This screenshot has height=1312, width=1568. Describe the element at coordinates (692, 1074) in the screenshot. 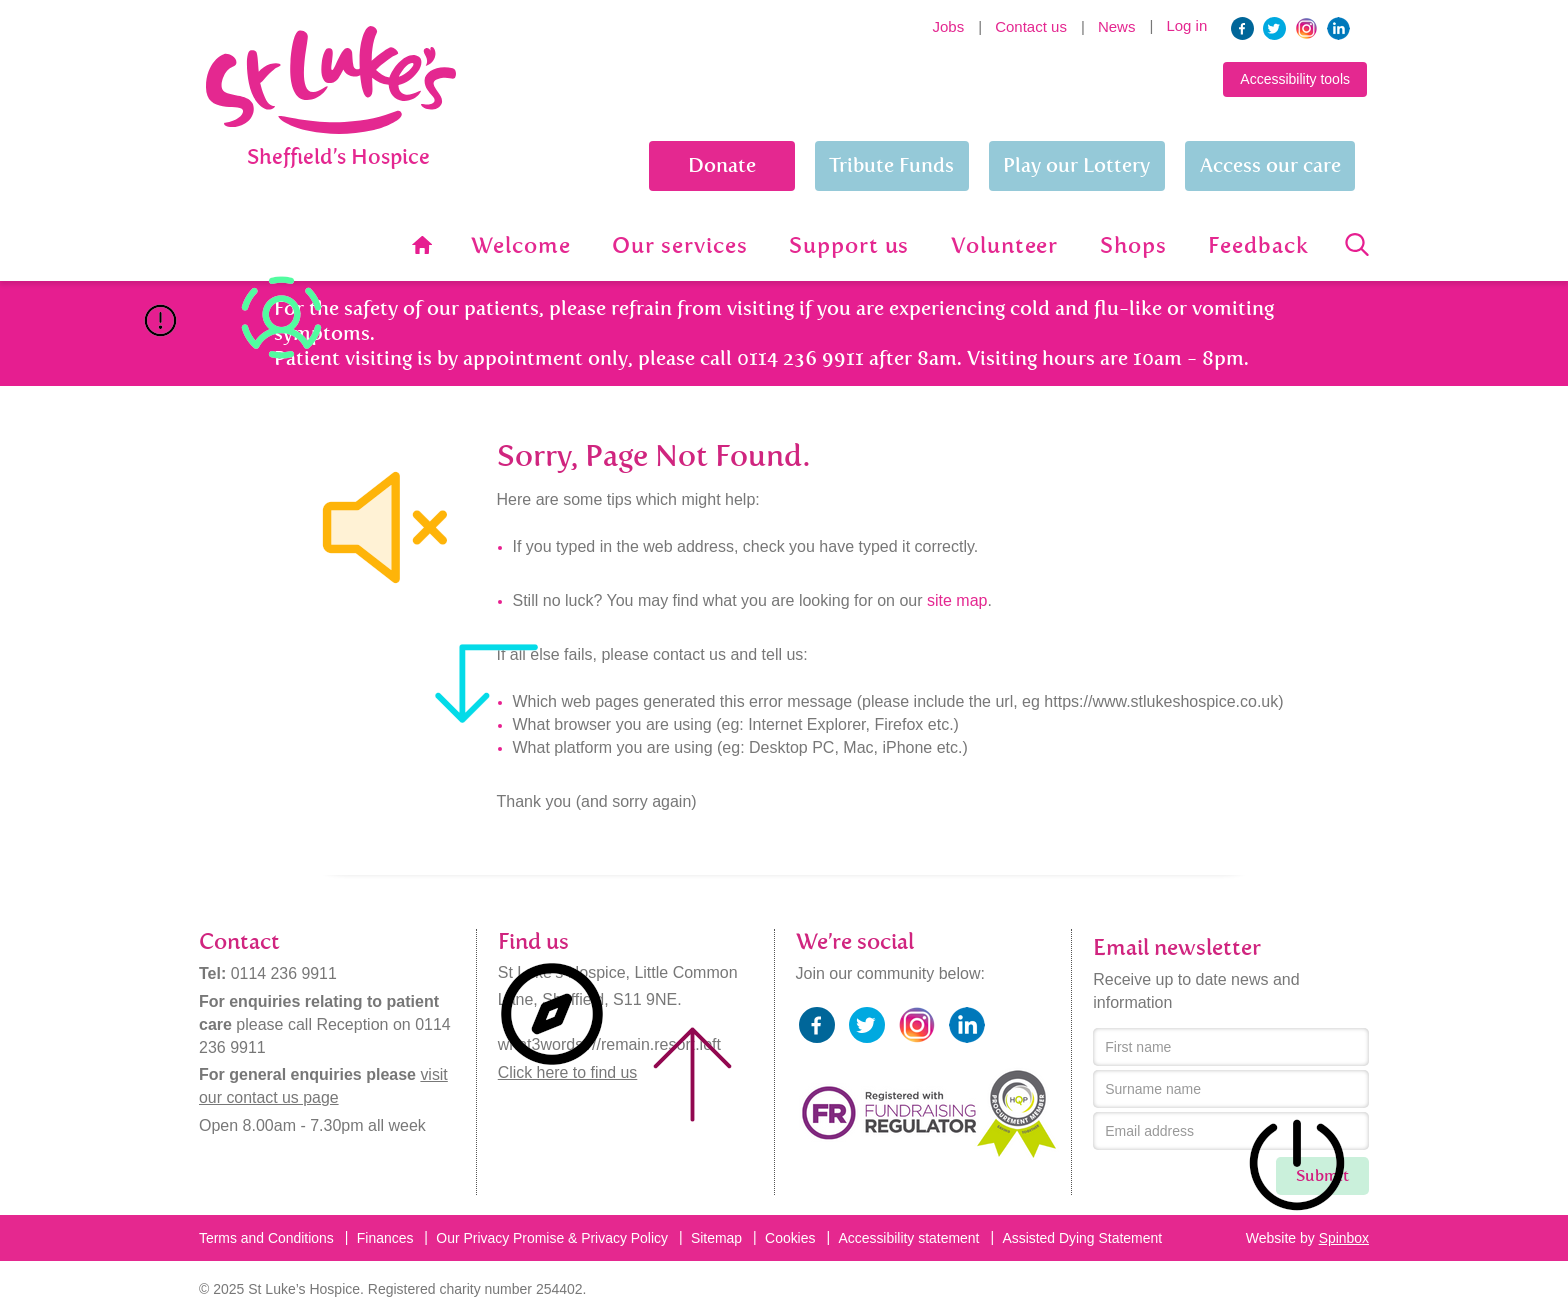

I see `scroll to top of page` at that location.